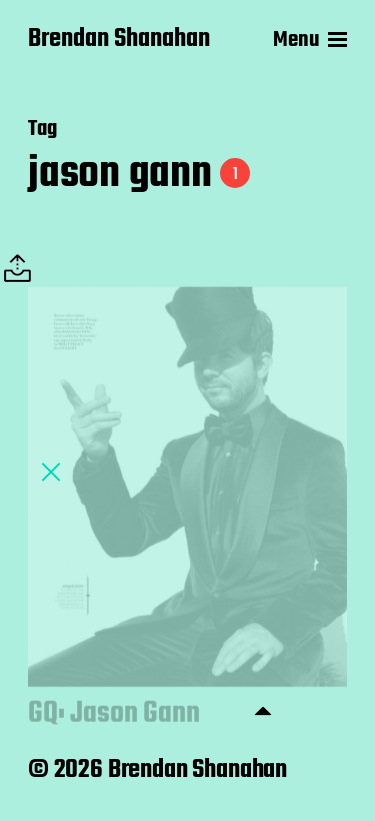 Image resolution: width=375 pixels, height=821 pixels. What do you see at coordinates (51, 472) in the screenshot?
I see `close the current window or tab` at bounding box center [51, 472].